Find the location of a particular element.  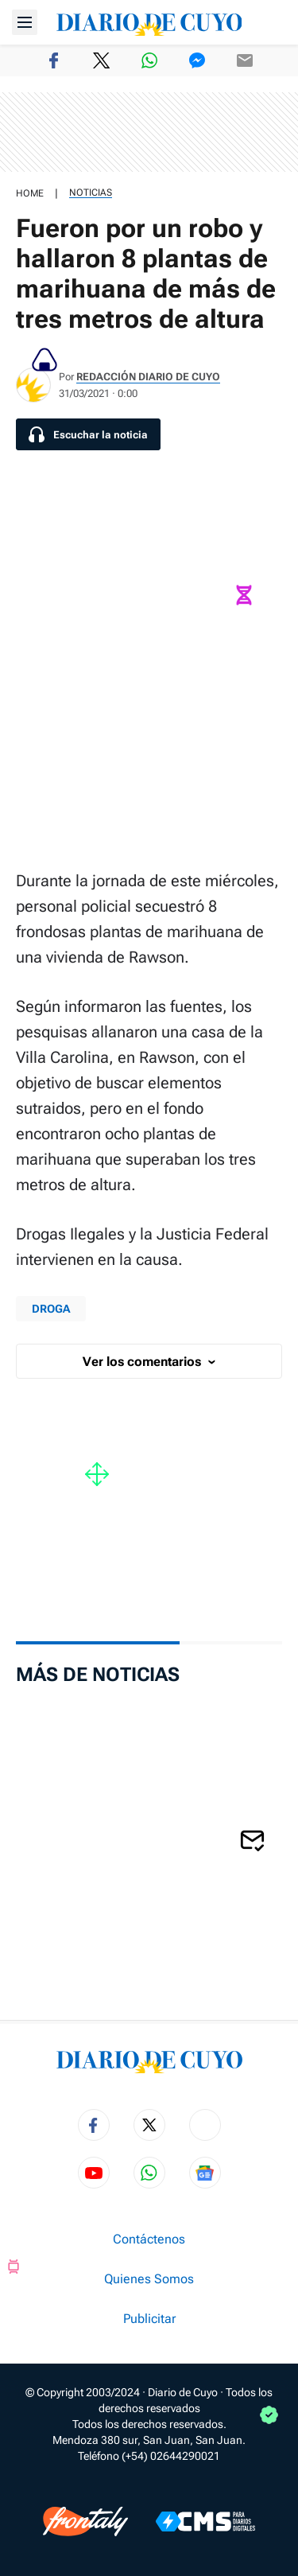

email sent successfully is located at coordinates (252, 1839).